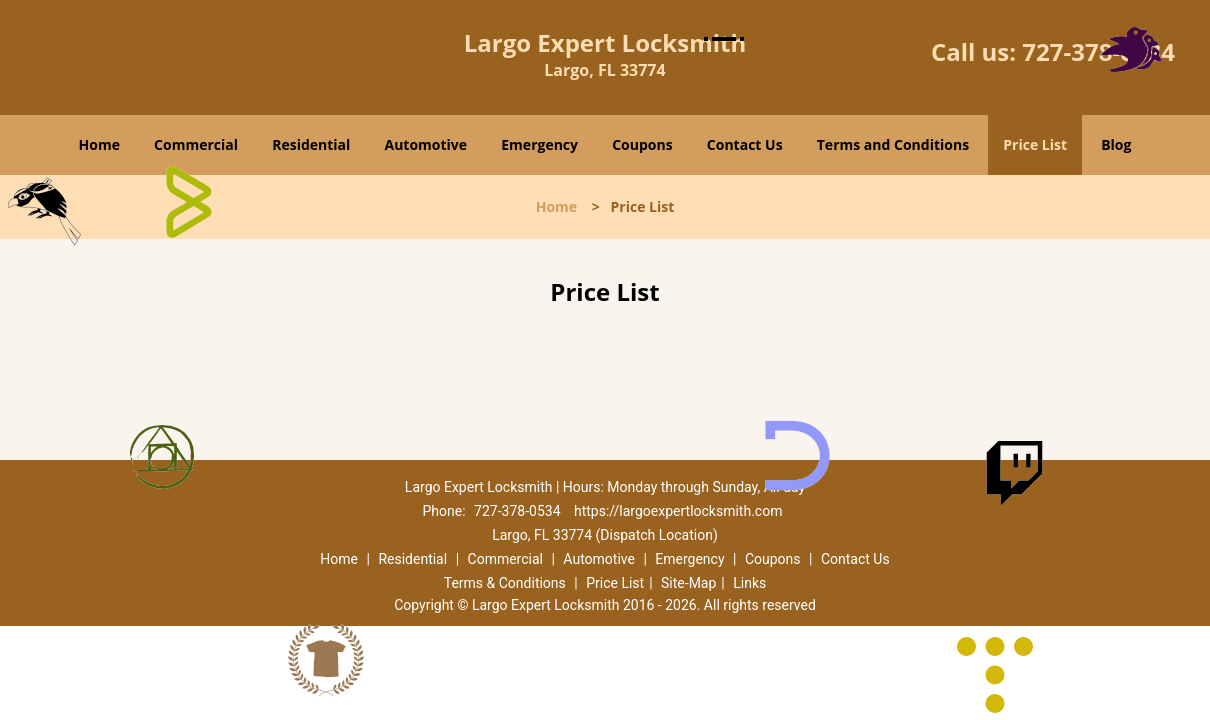 Image resolution: width=1210 pixels, height=720 pixels. What do you see at coordinates (1130, 49) in the screenshot?
I see `bevy game engine logo` at bounding box center [1130, 49].